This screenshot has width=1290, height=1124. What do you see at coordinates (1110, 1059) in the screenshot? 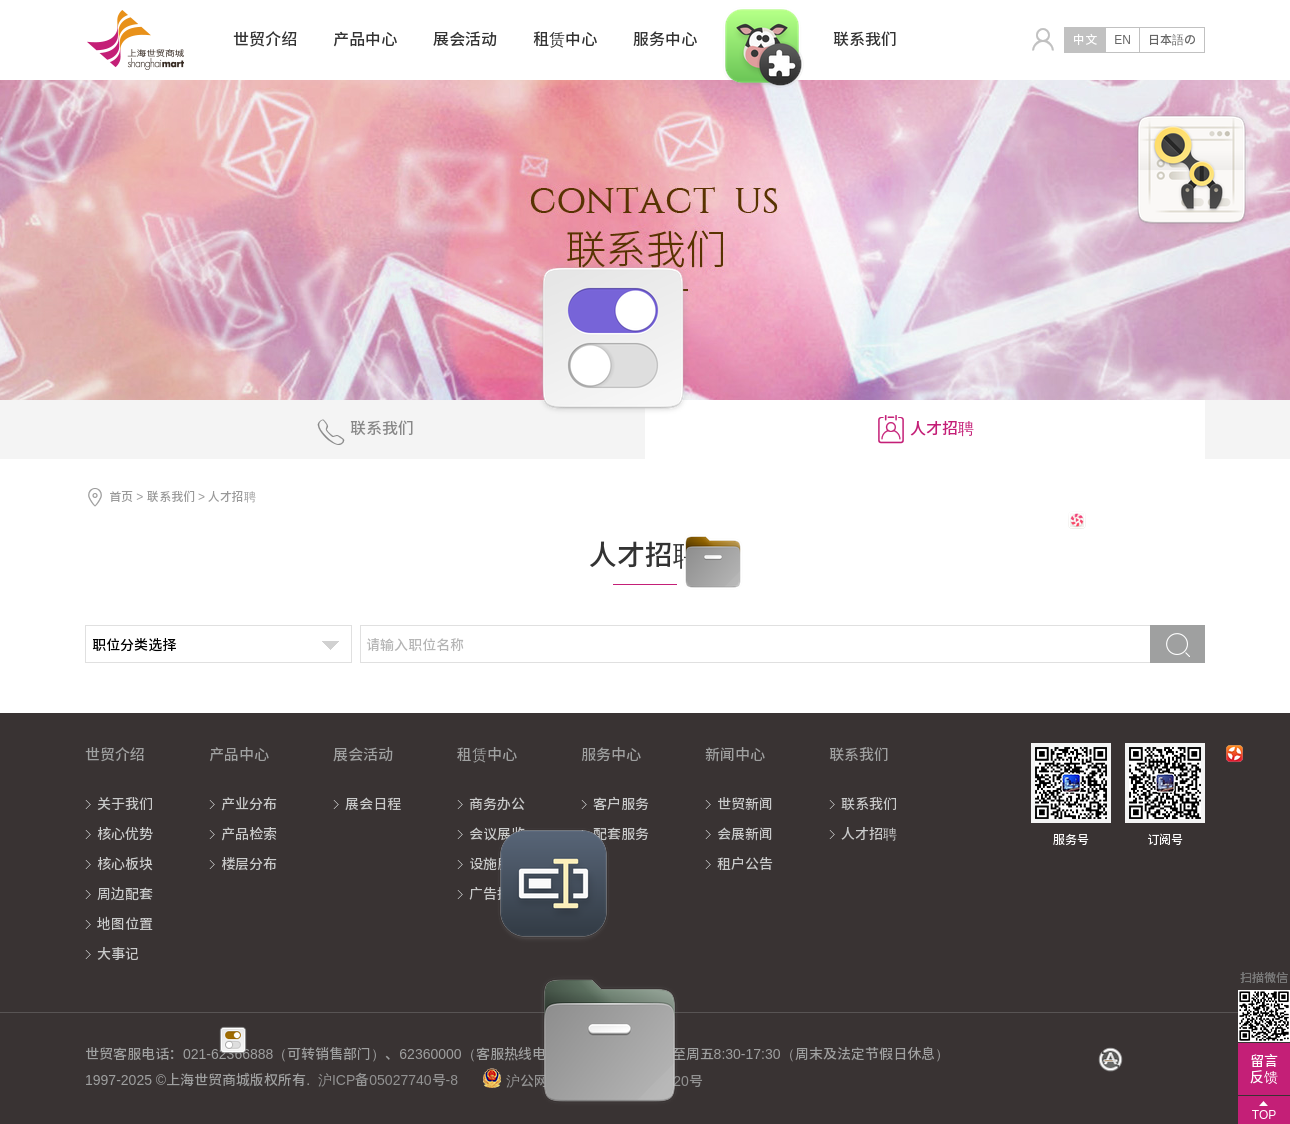
I see `check for available software updates` at bounding box center [1110, 1059].